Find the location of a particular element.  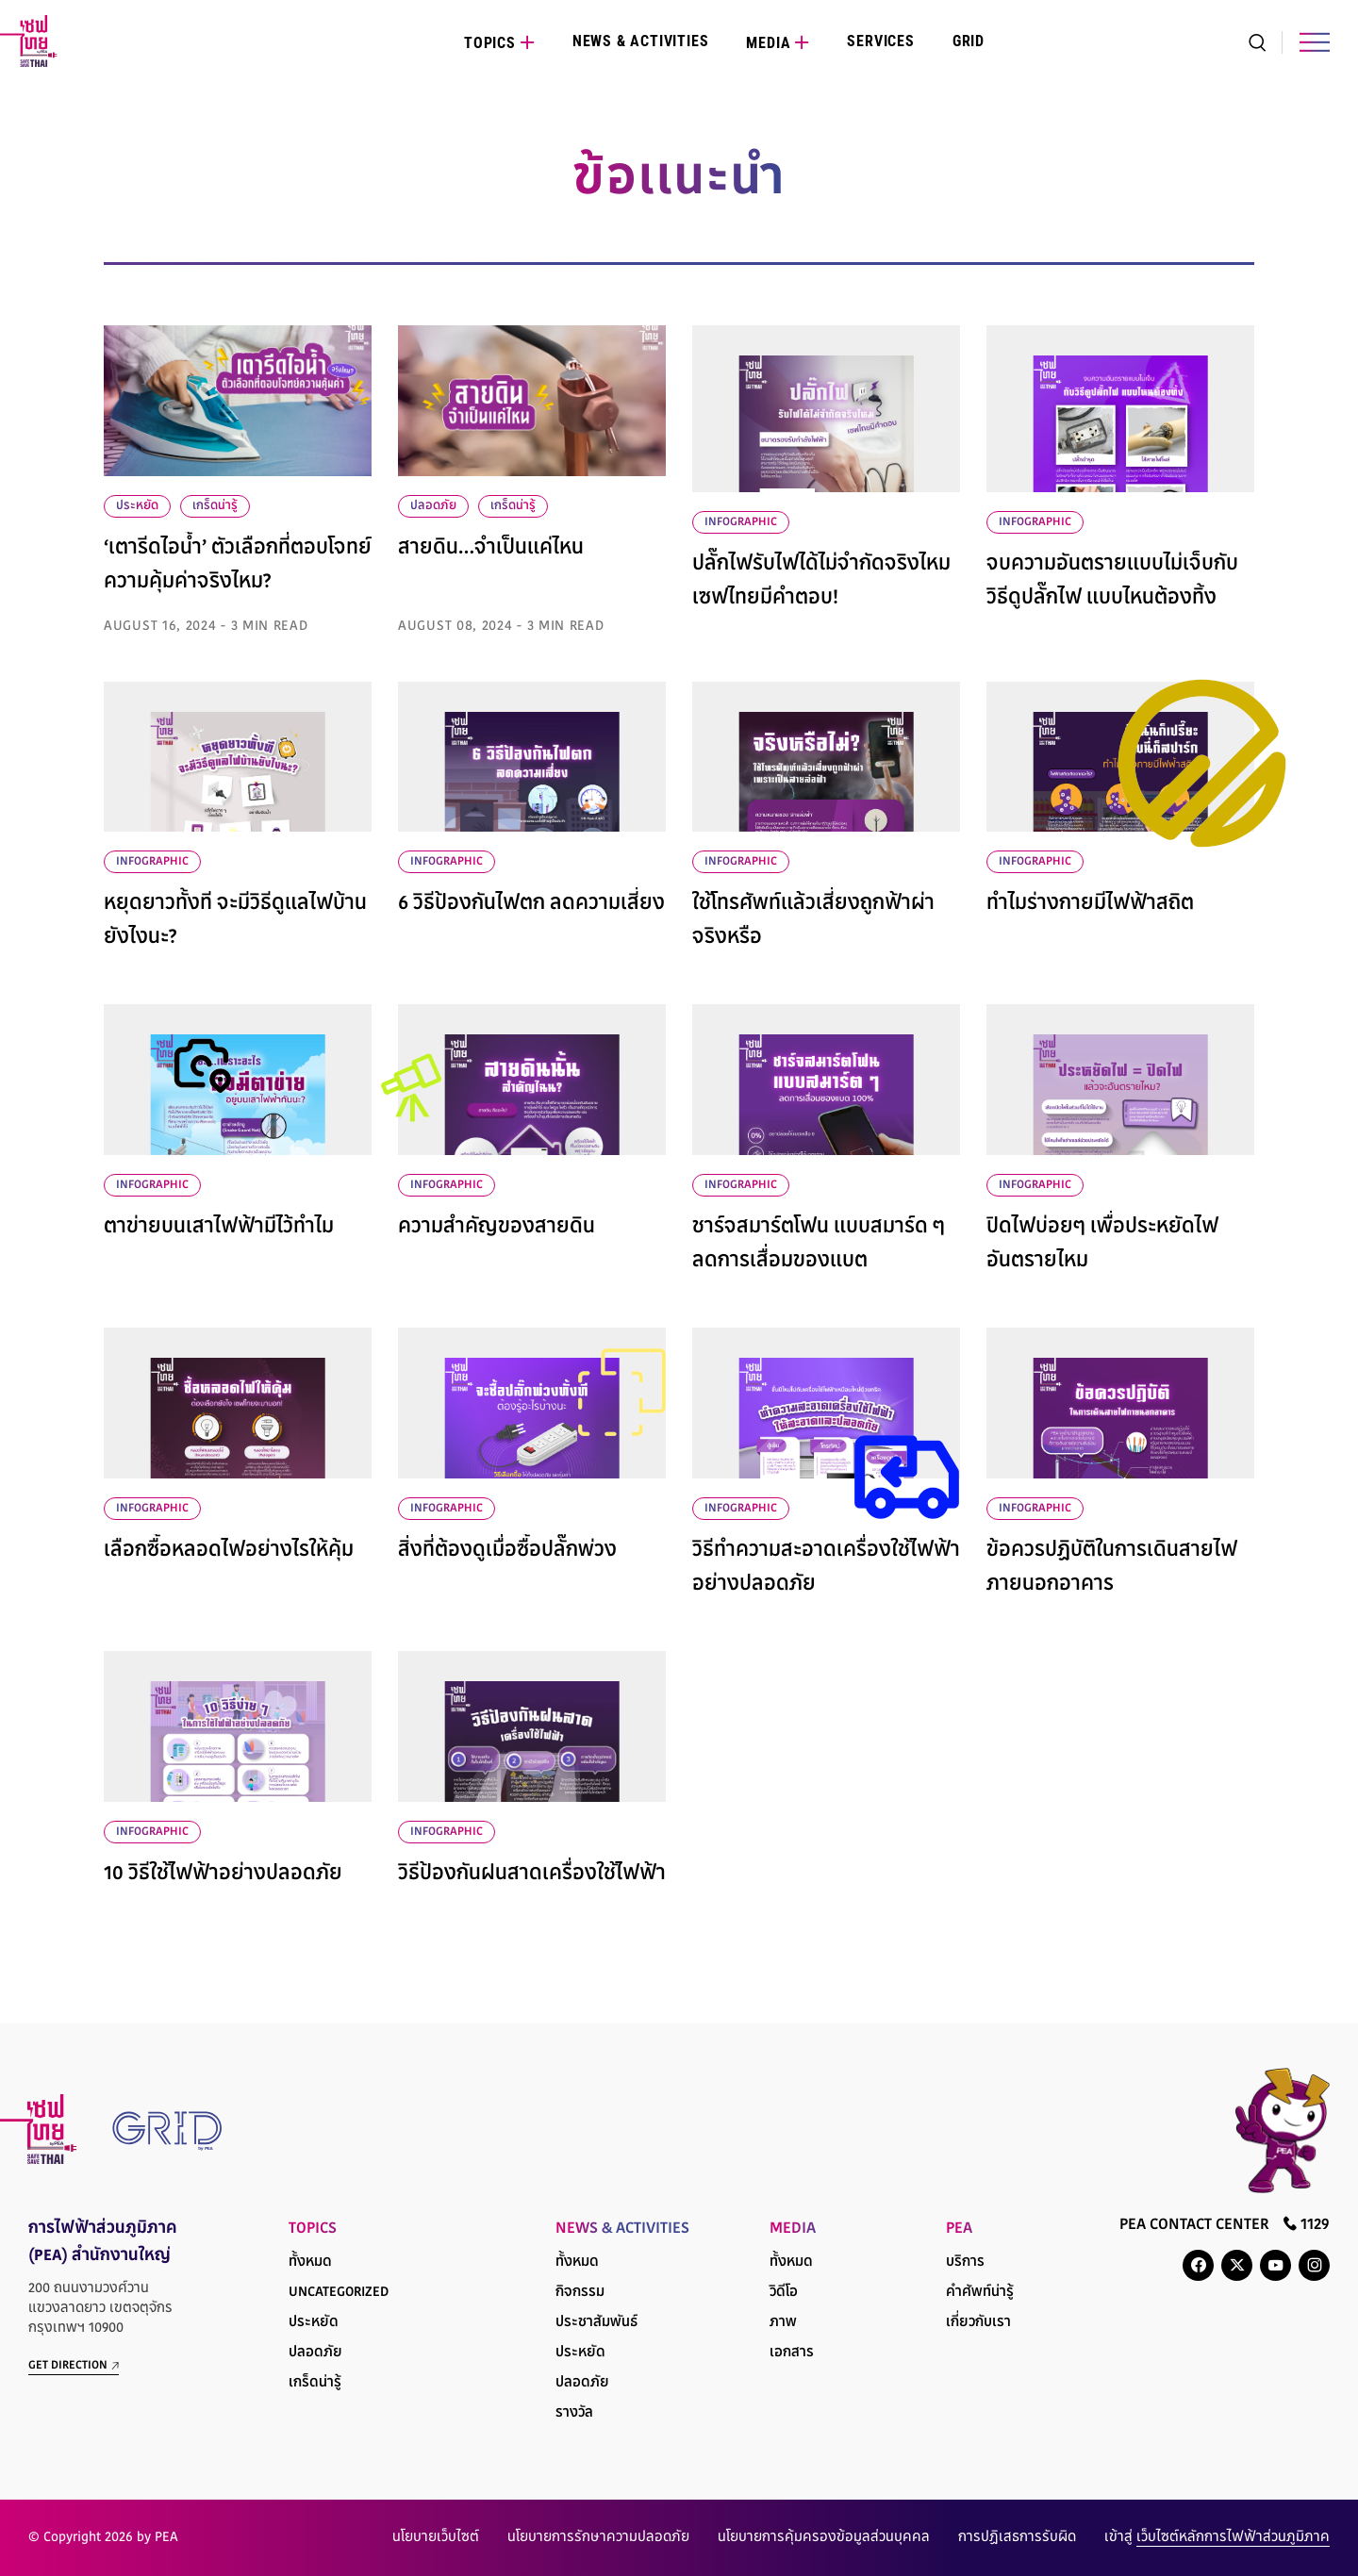

bring selection to front layer is located at coordinates (621, 1392).